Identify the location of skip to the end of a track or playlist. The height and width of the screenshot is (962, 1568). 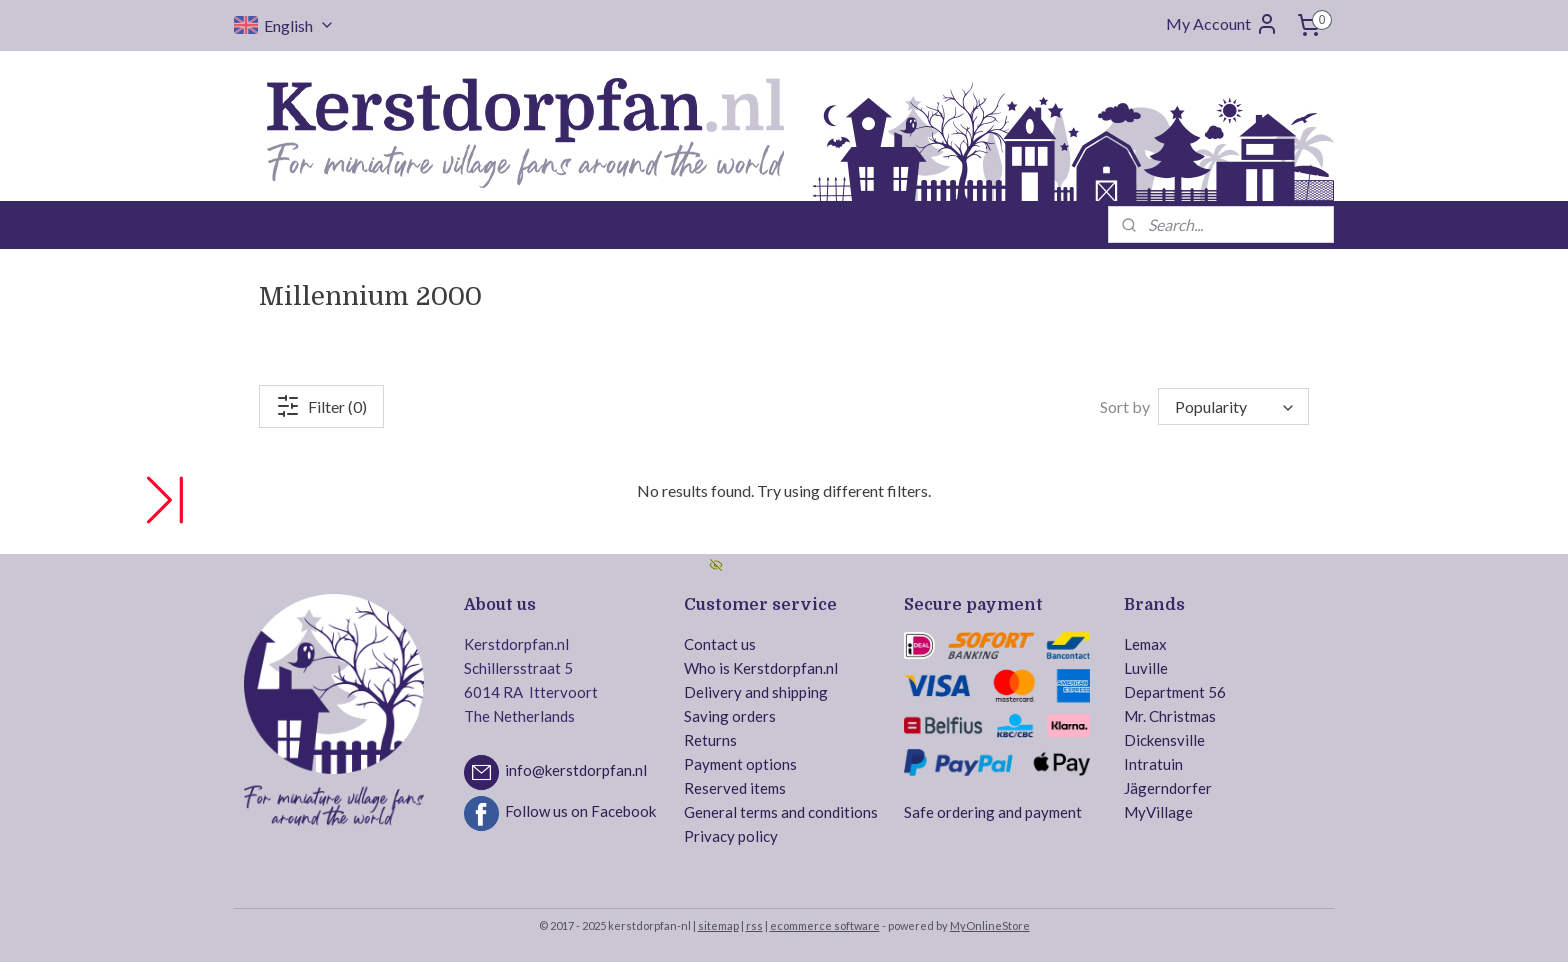
(166, 500).